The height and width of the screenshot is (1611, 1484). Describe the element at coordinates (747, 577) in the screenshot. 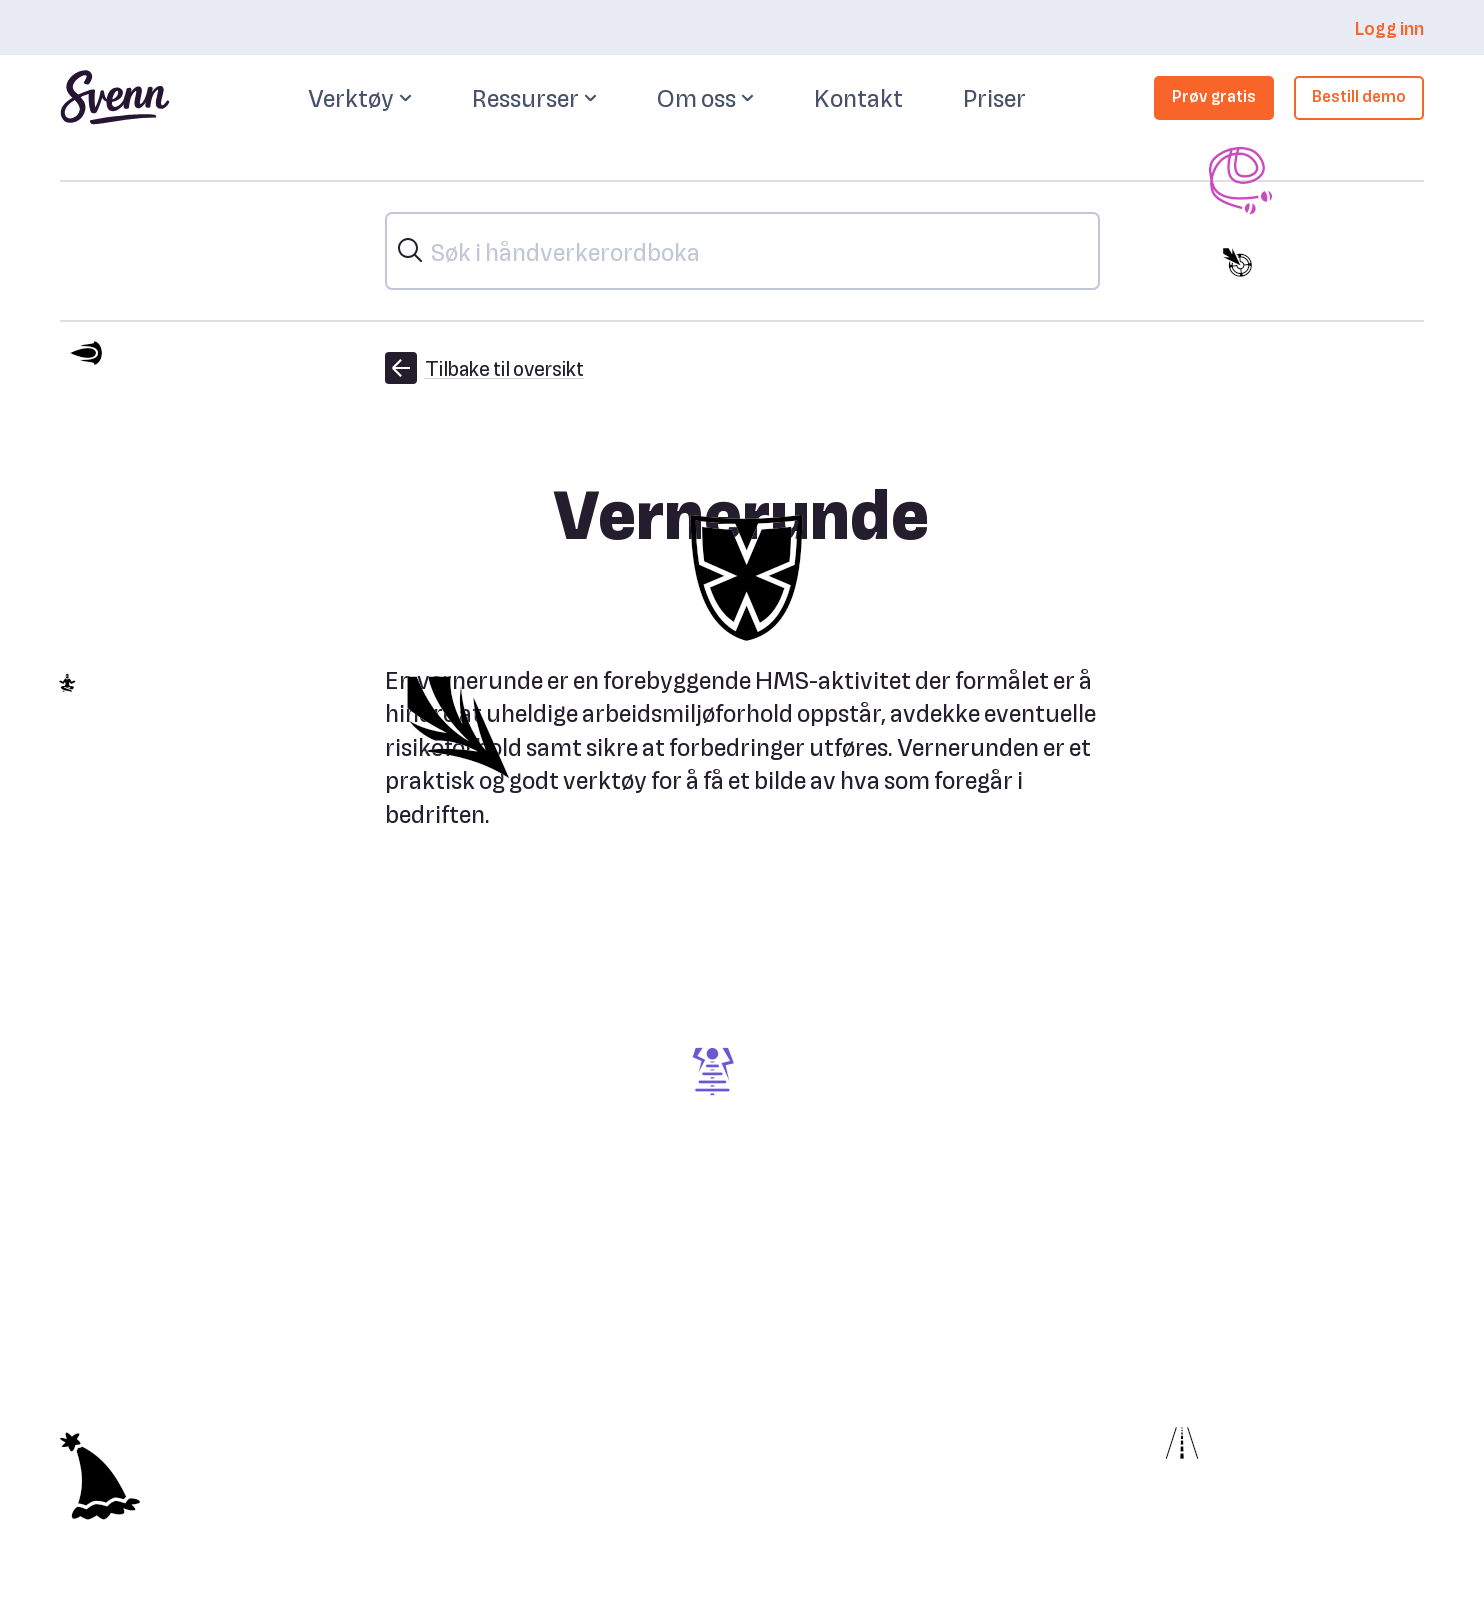

I see `activate shield or defensive ability` at that location.